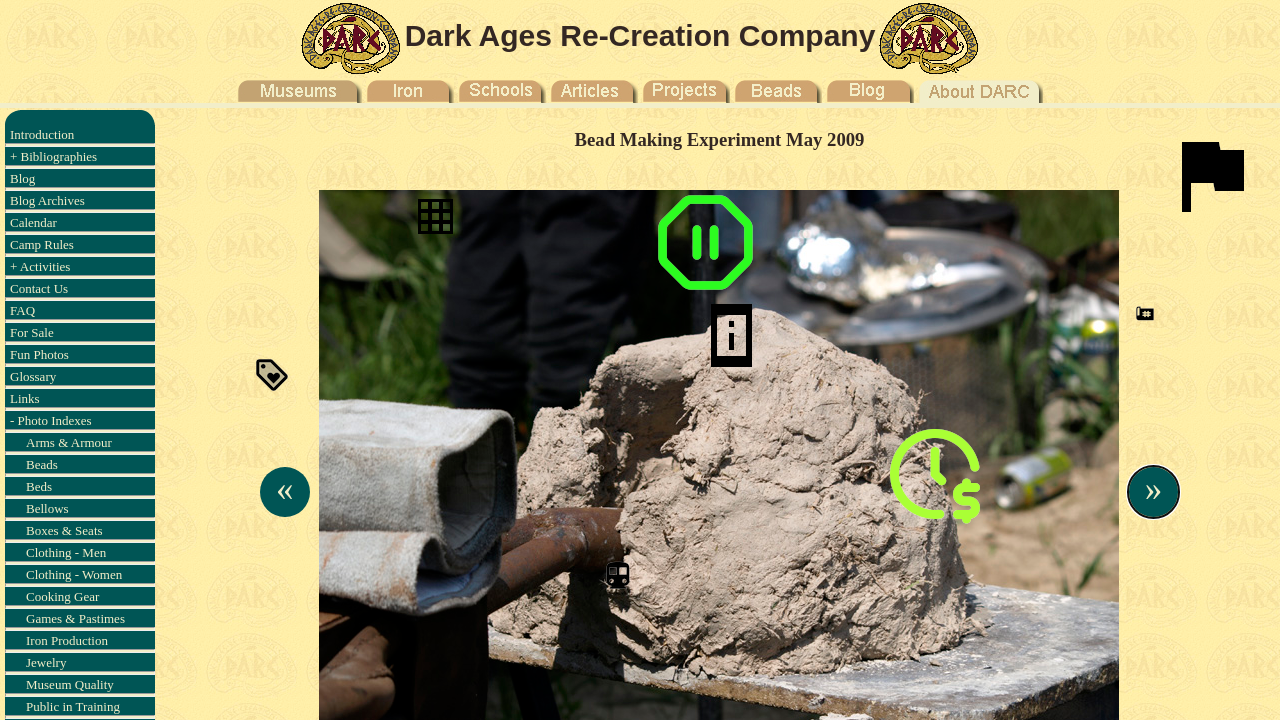 The width and height of the screenshot is (1280, 720). Describe the element at coordinates (731, 335) in the screenshot. I see `view device information` at that location.